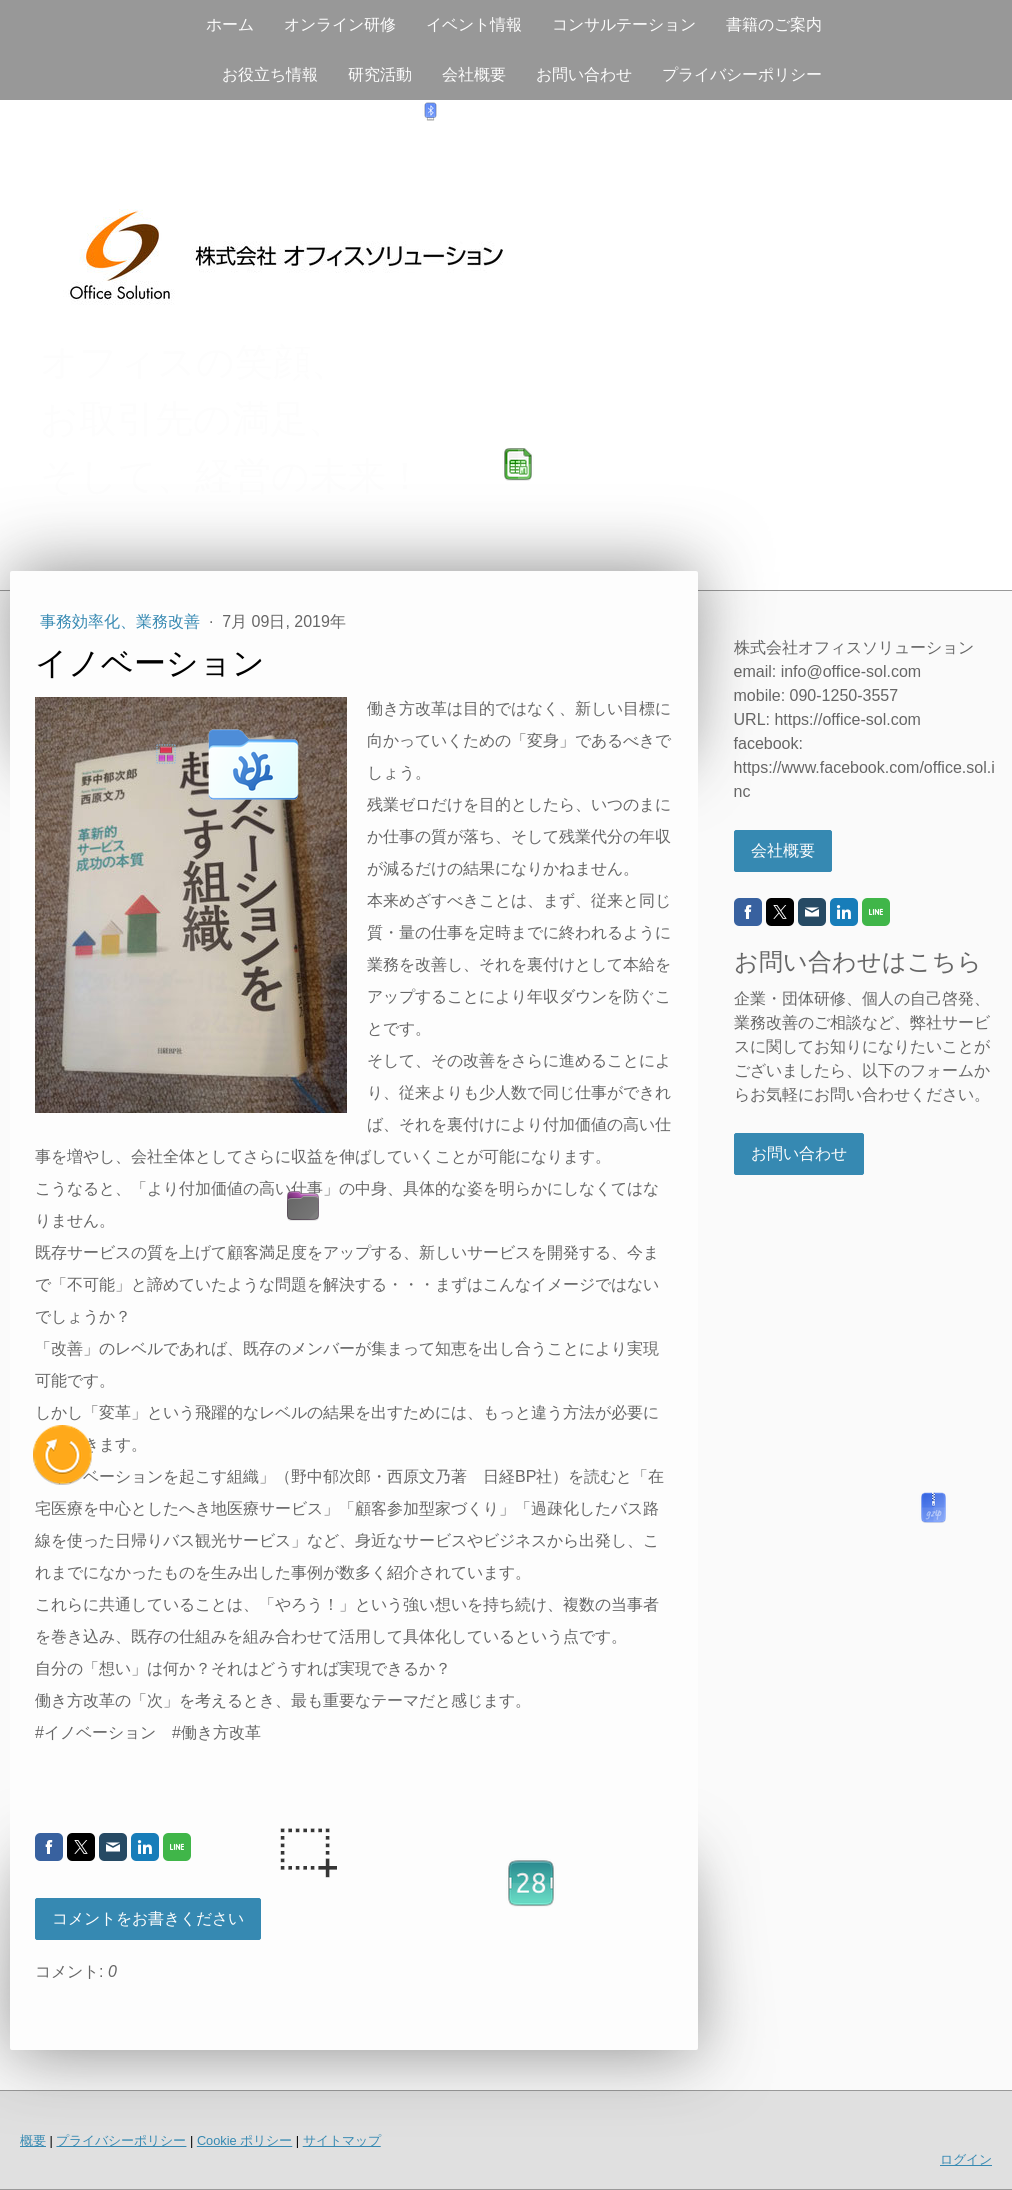  I want to click on take a screenshot of a selected area, so click(307, 1851).